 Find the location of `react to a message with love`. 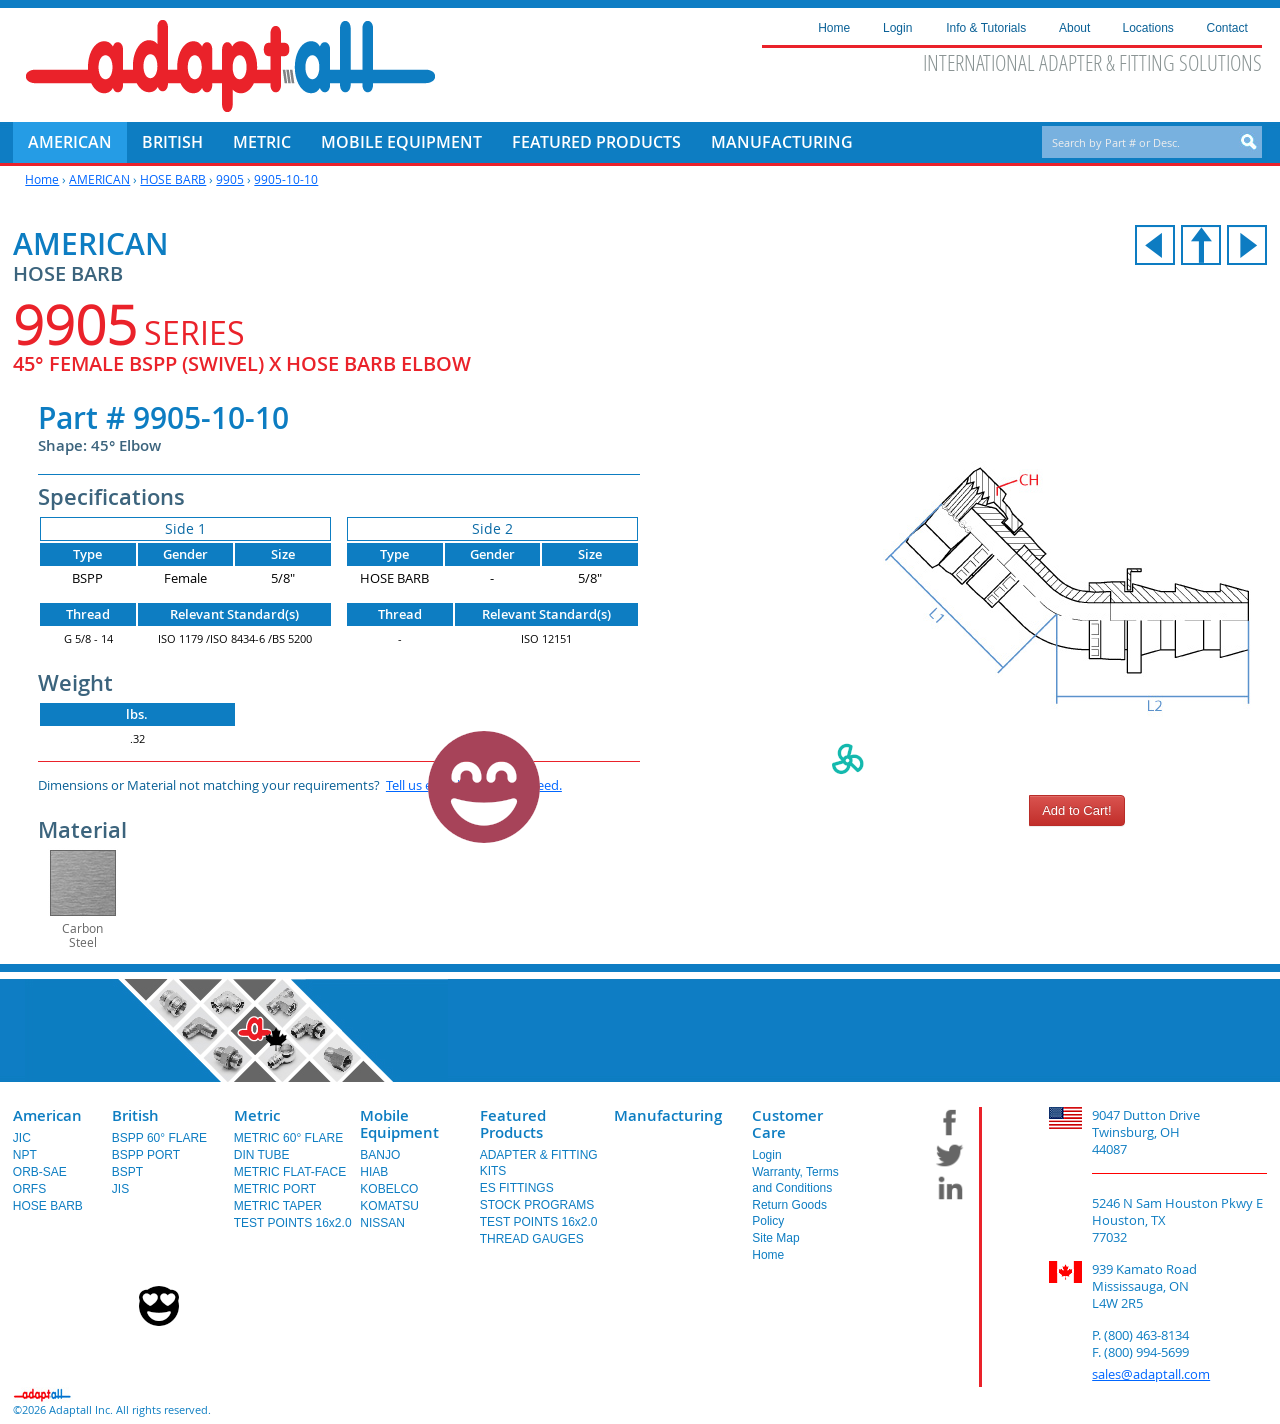

react to a message with love is located at coordinates (159, 1306).